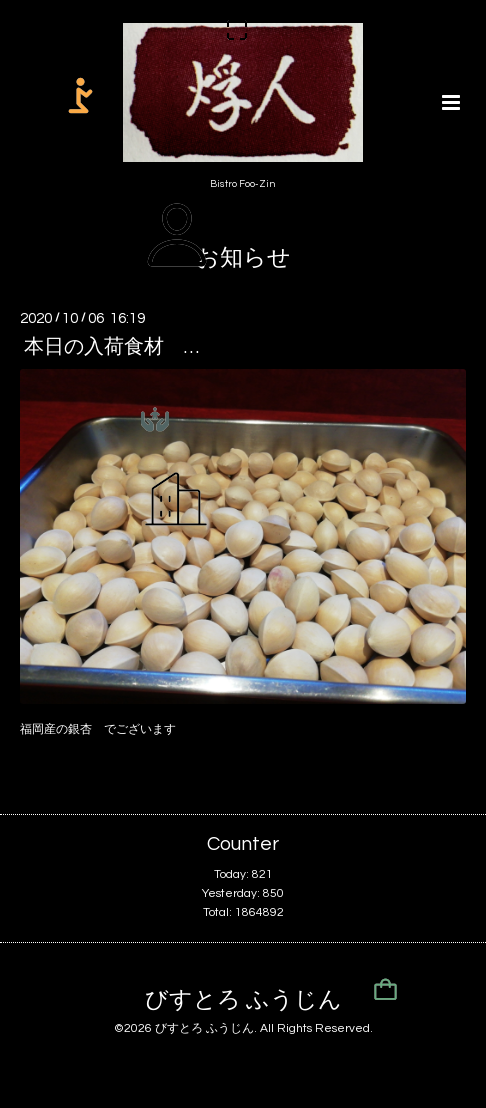 This screenshot has width=486, height=1108. Describe the element at coordinates (80, 95) in the screenshot. I see `access prayer or meditation features` at that location.